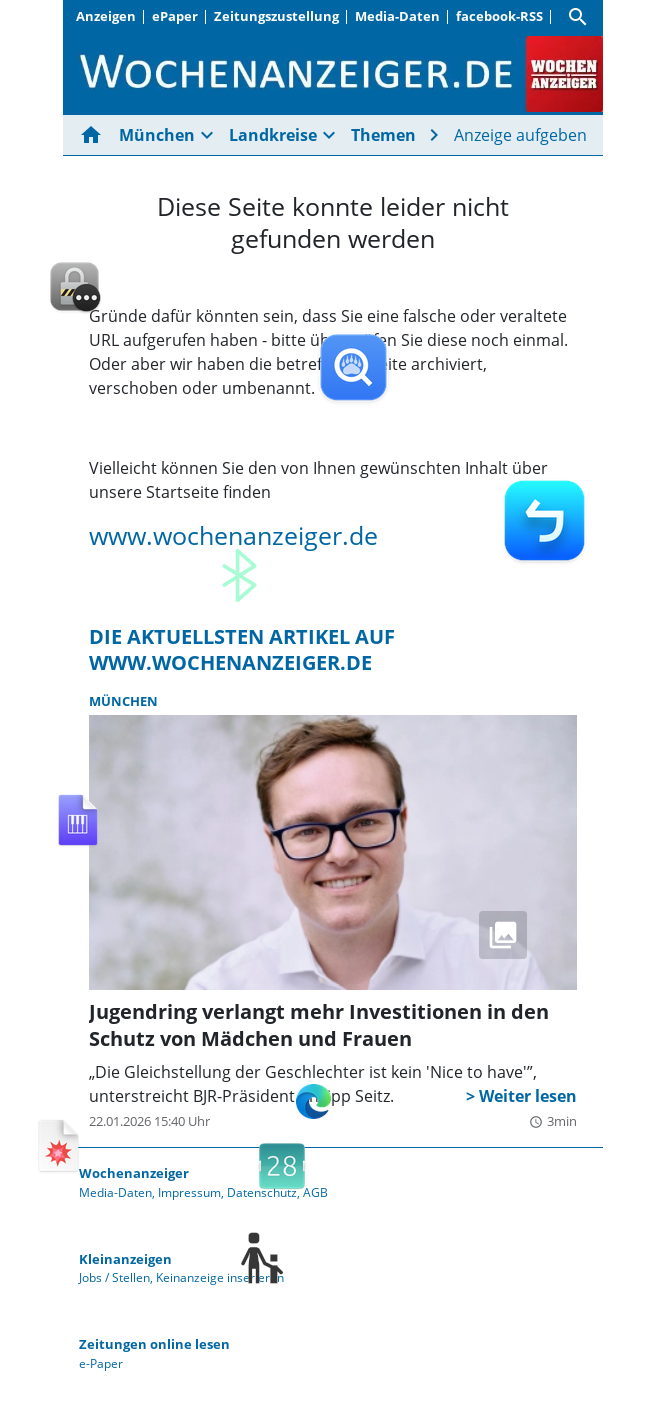  What do you see at coordinates (263, 1258) in the screenshot?
I see `access parental control settings` at bounding box center [263, 1258].